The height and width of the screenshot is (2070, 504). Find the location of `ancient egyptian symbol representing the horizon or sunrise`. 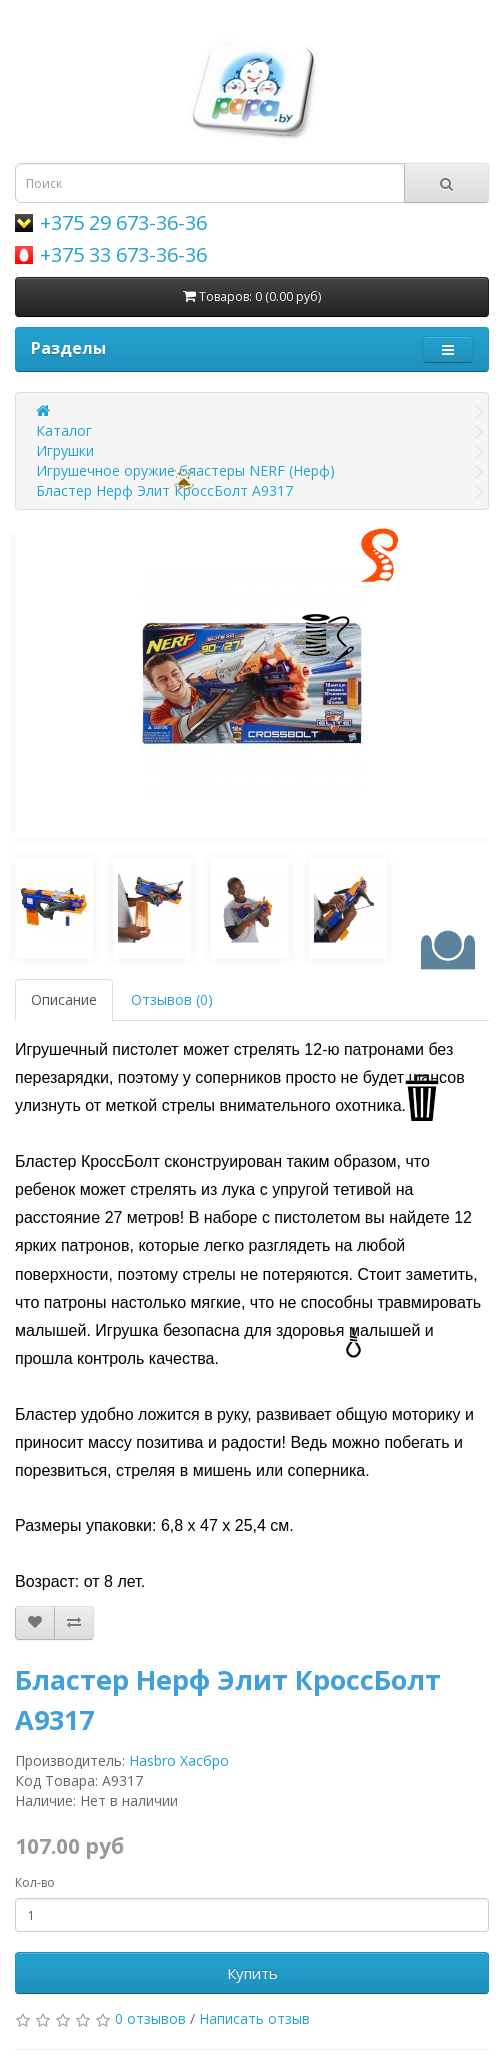

ancient egyptian symbol representing the horizon or sunrise is located at coordinates (448, 948).